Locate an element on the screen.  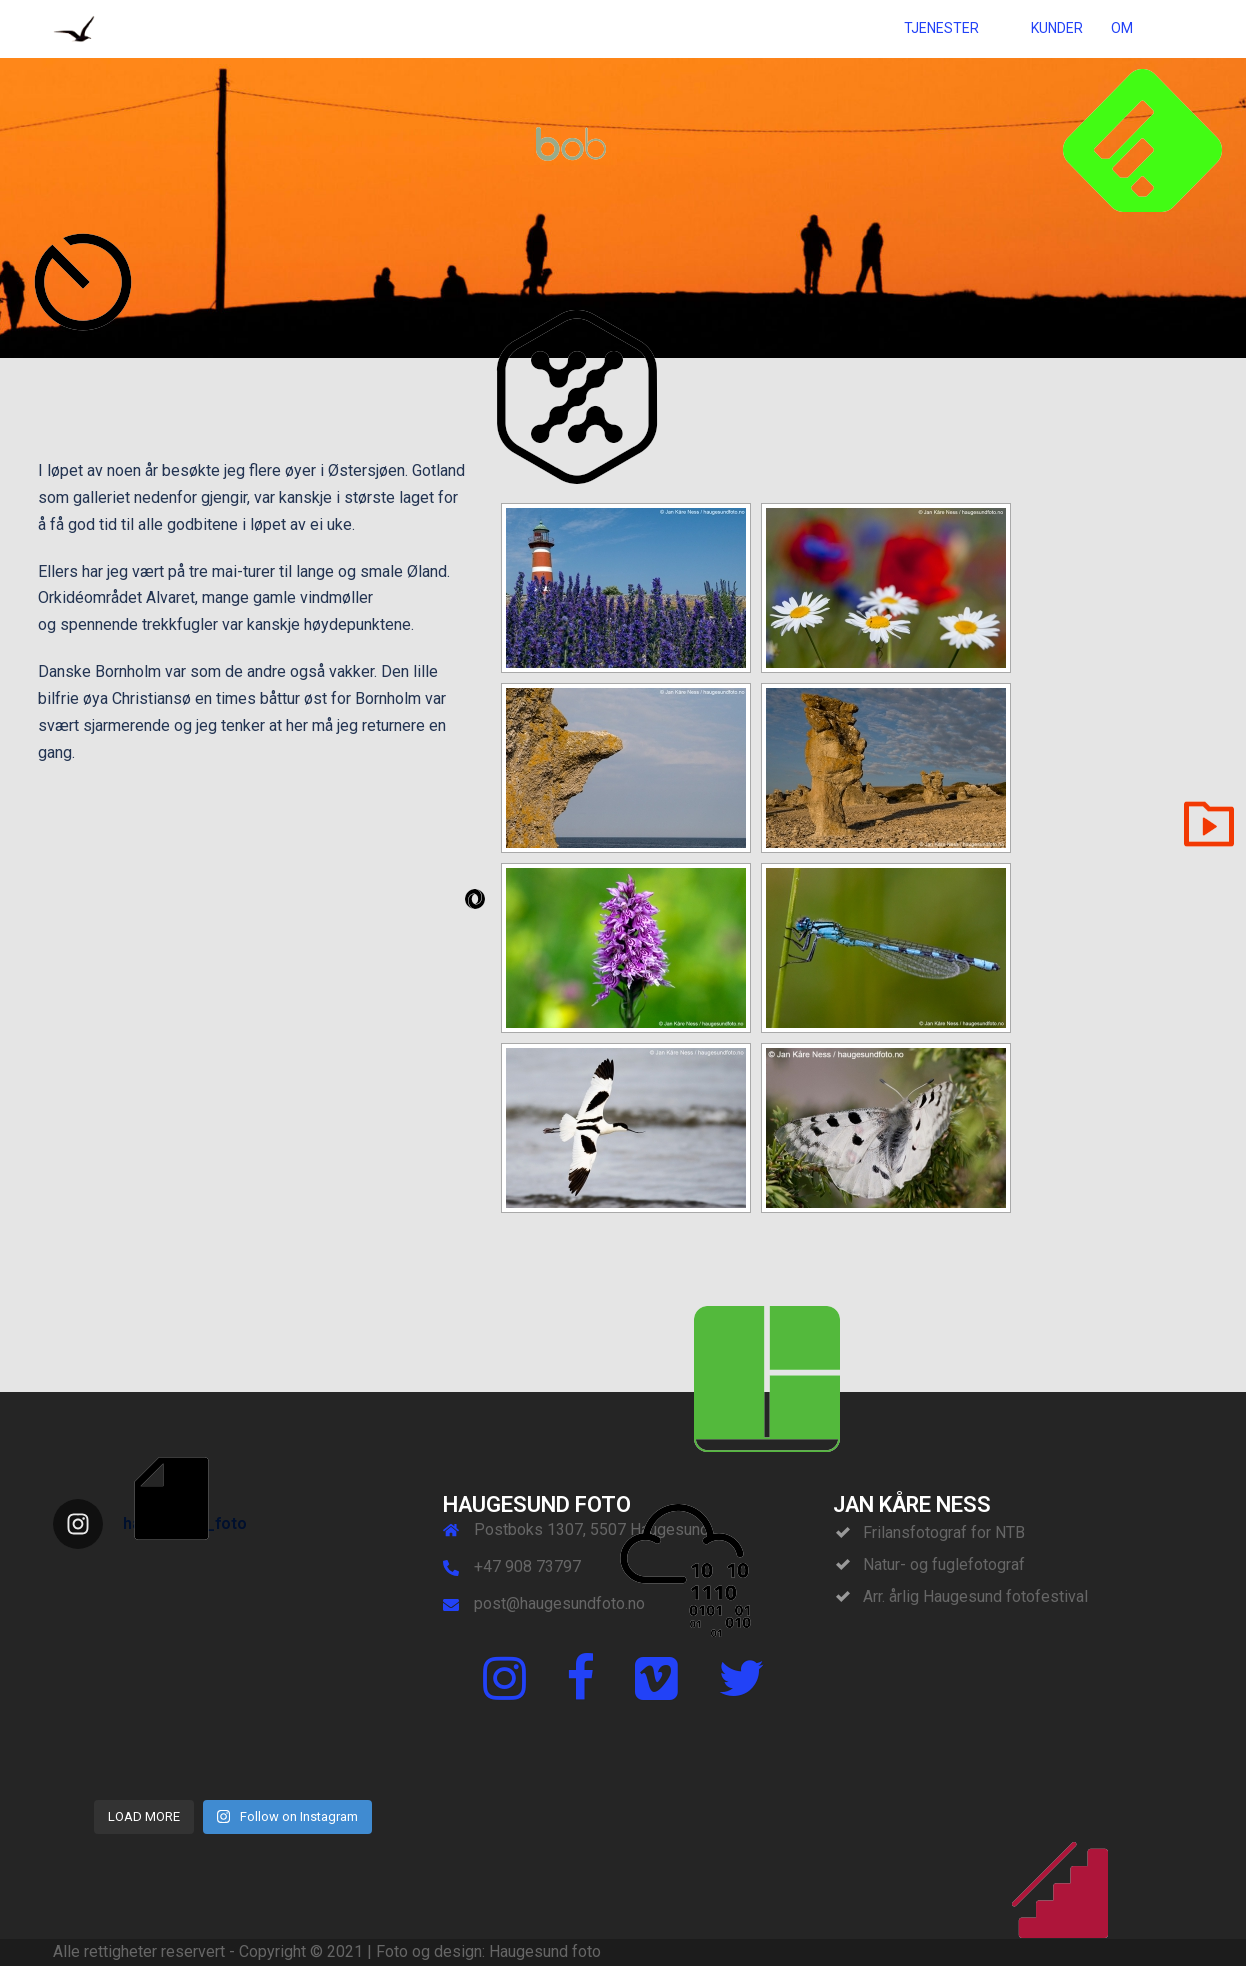
open Feedly app is located at coordinates (1142, 140).